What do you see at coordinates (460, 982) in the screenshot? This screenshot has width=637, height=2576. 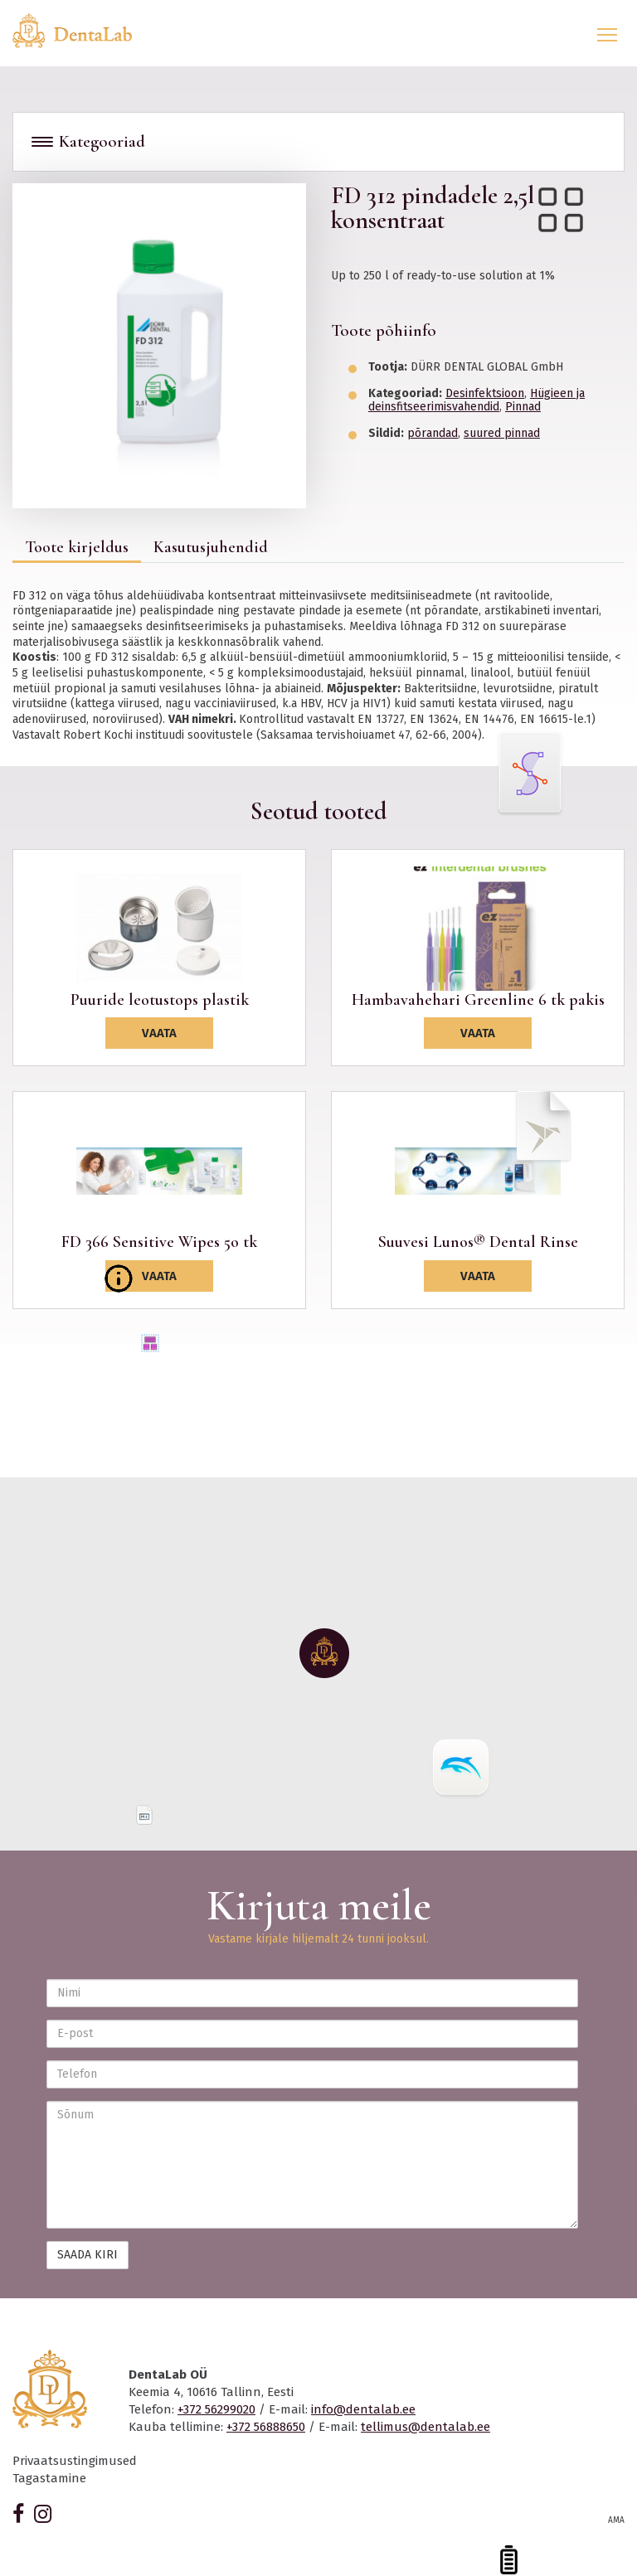 I see `access your media library` at bounding box center [460, 982].